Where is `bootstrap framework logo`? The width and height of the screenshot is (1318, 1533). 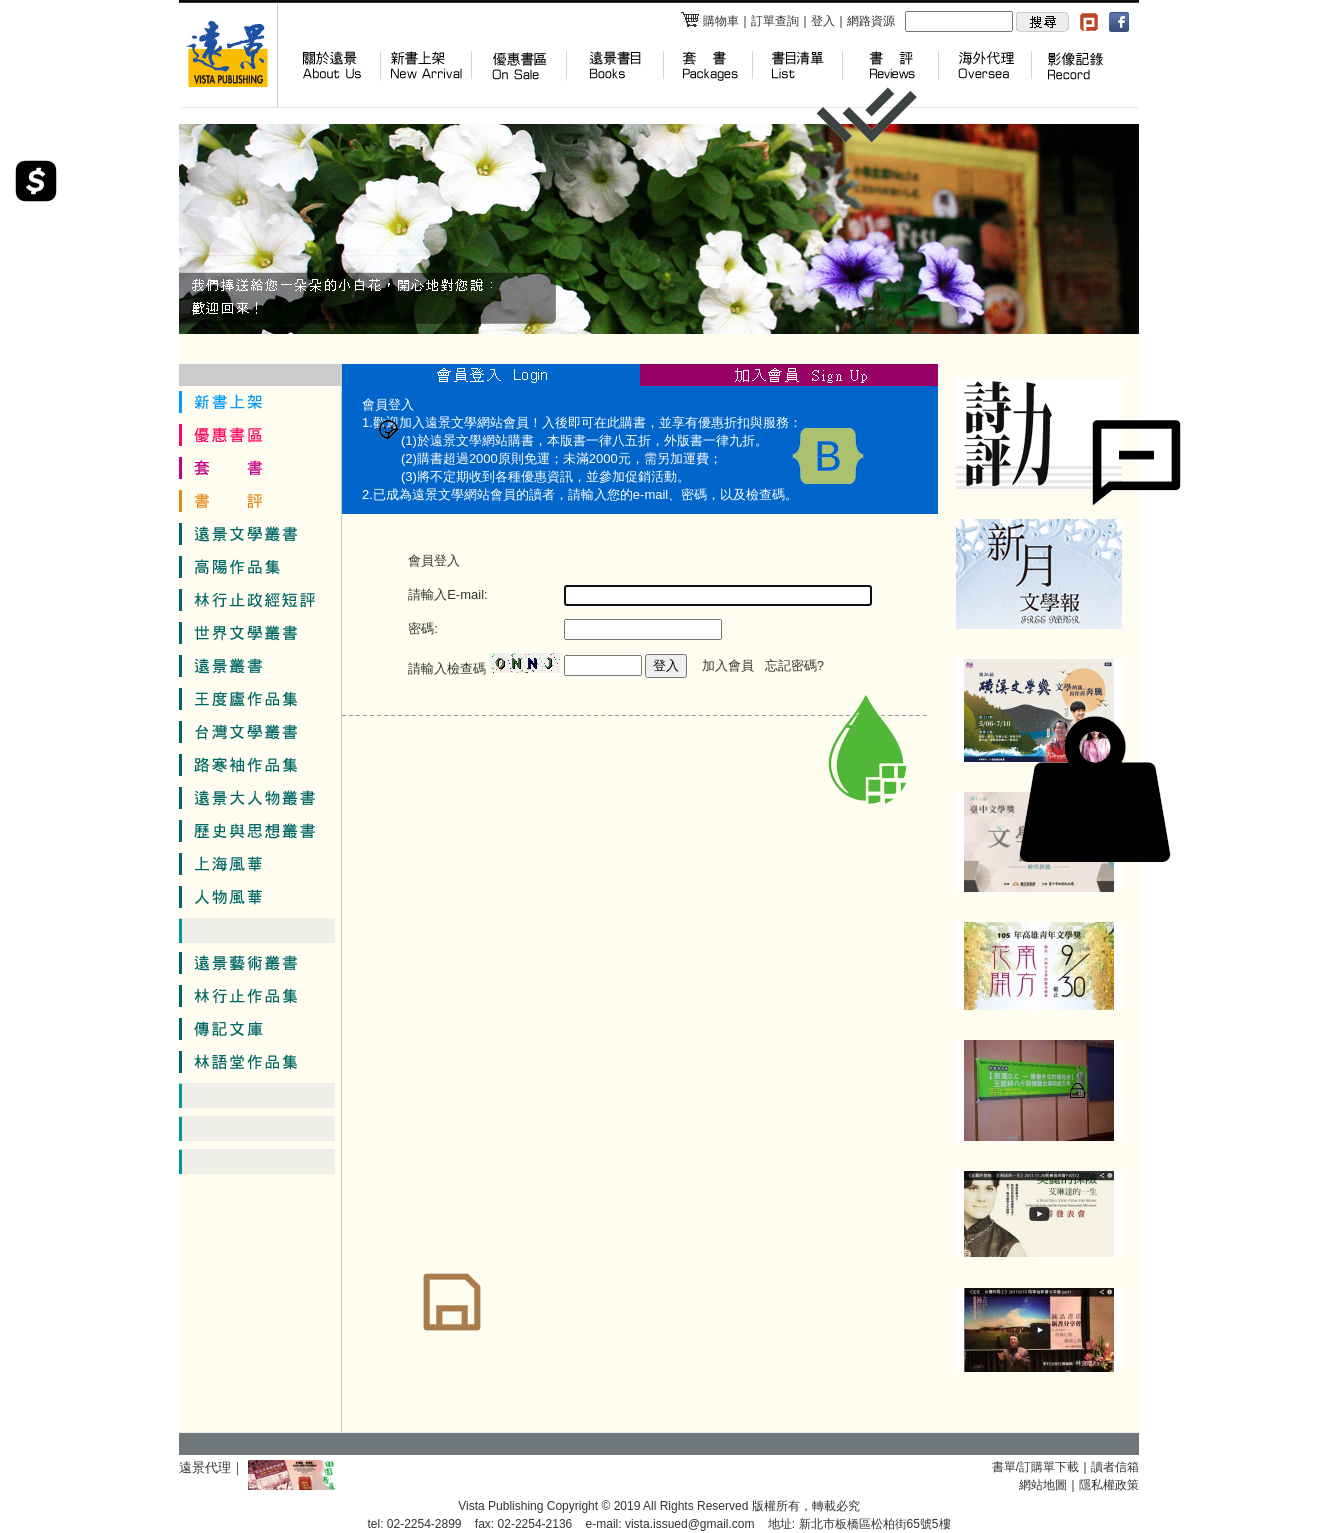 bootstrap framework logo is located at coordinates (828, 456).